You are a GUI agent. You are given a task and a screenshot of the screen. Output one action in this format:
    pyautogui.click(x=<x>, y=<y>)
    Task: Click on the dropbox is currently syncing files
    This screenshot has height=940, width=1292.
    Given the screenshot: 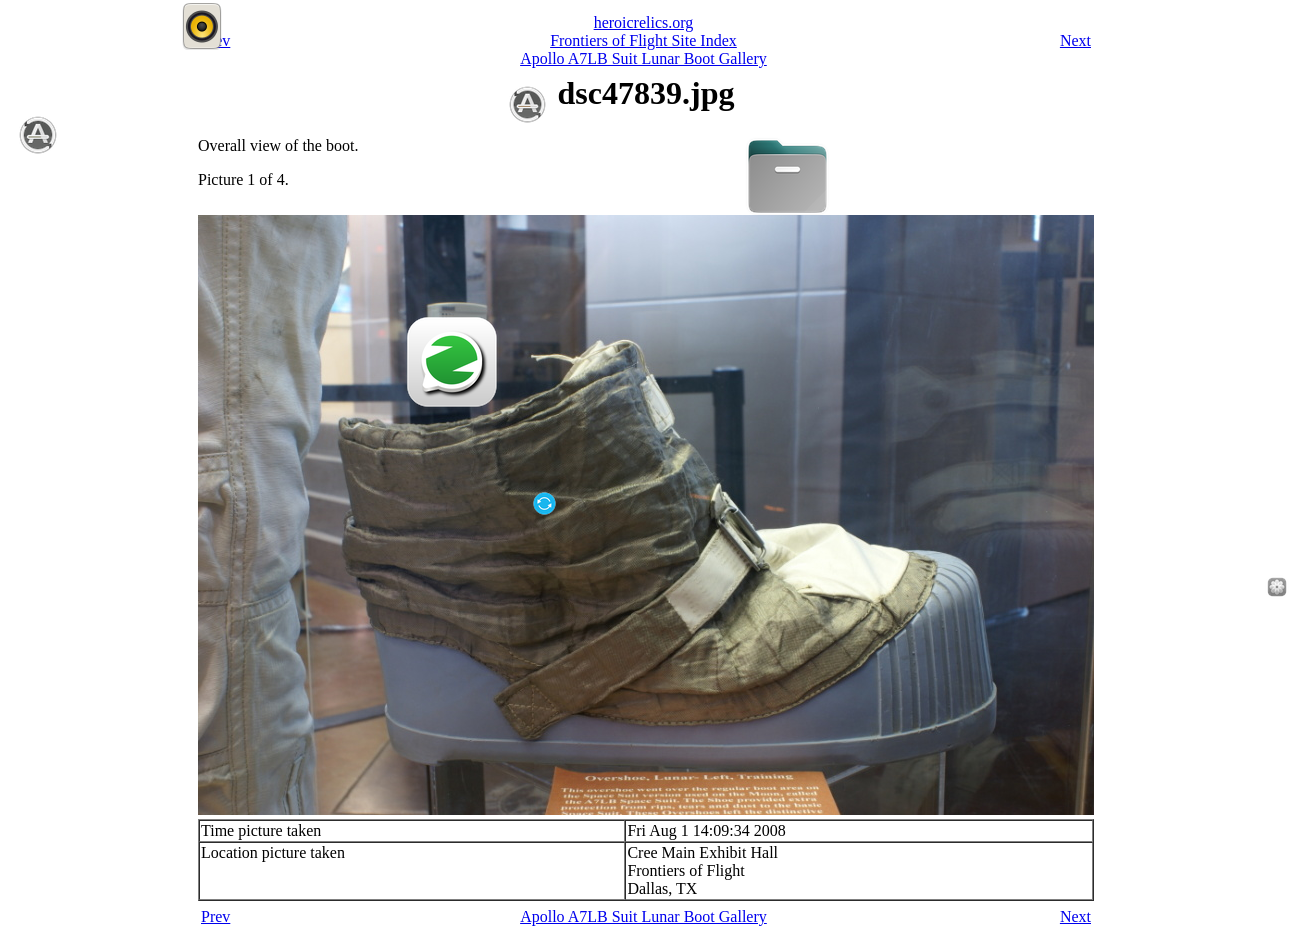 What is the action you would take?
    pyautogui.click(x=544, y=503)
    